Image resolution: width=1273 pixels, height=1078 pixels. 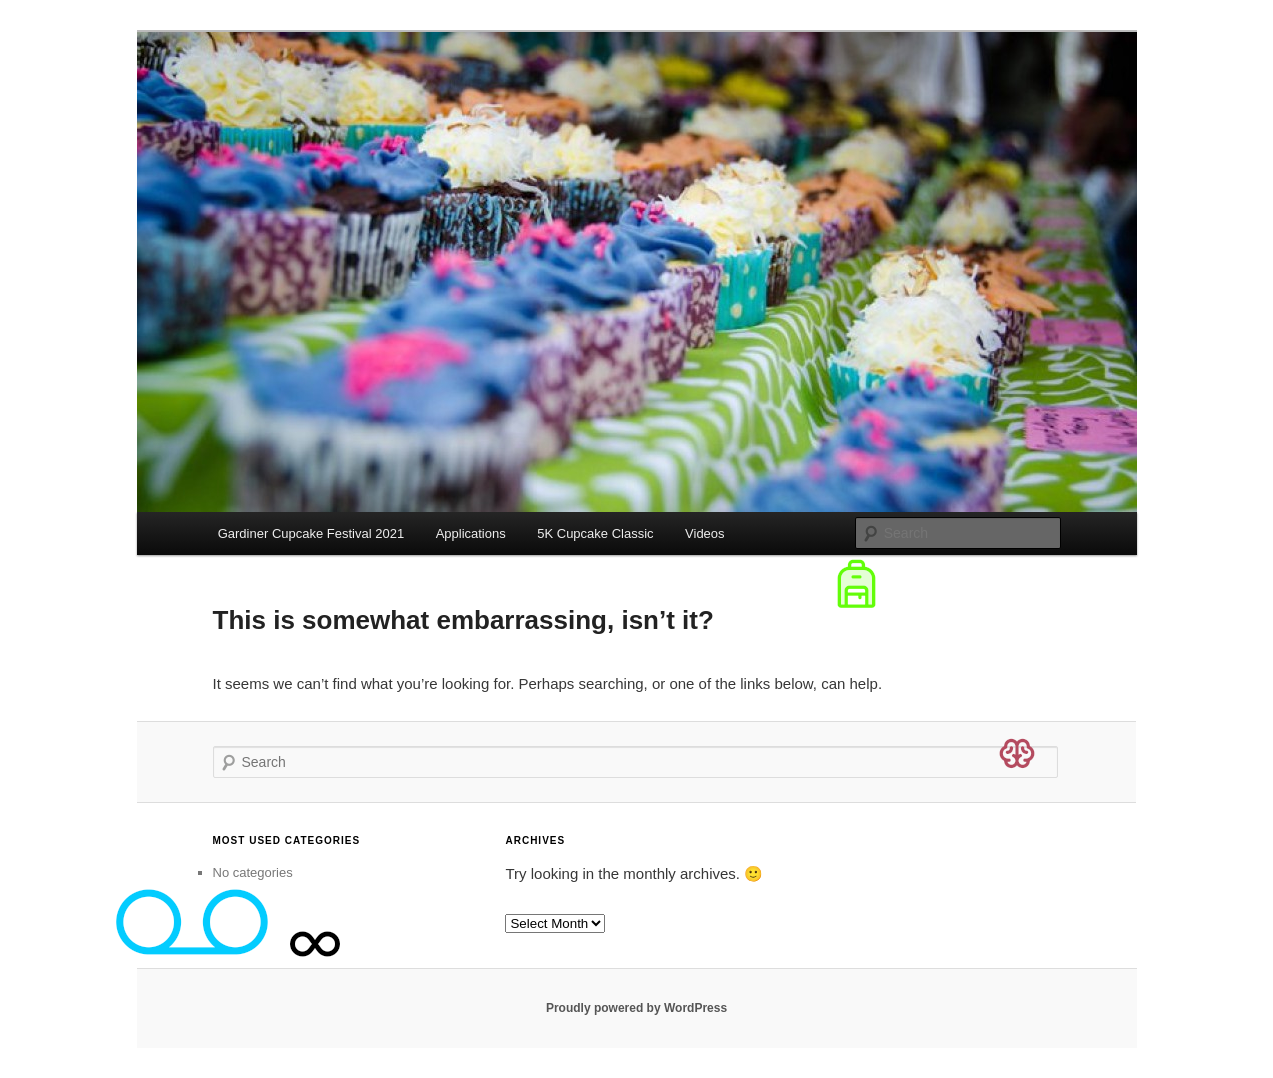 What do you see at coordinates (1017, 754) in the screenshot?
I see `access AI or smart features` at bounding box center [1017, 754].